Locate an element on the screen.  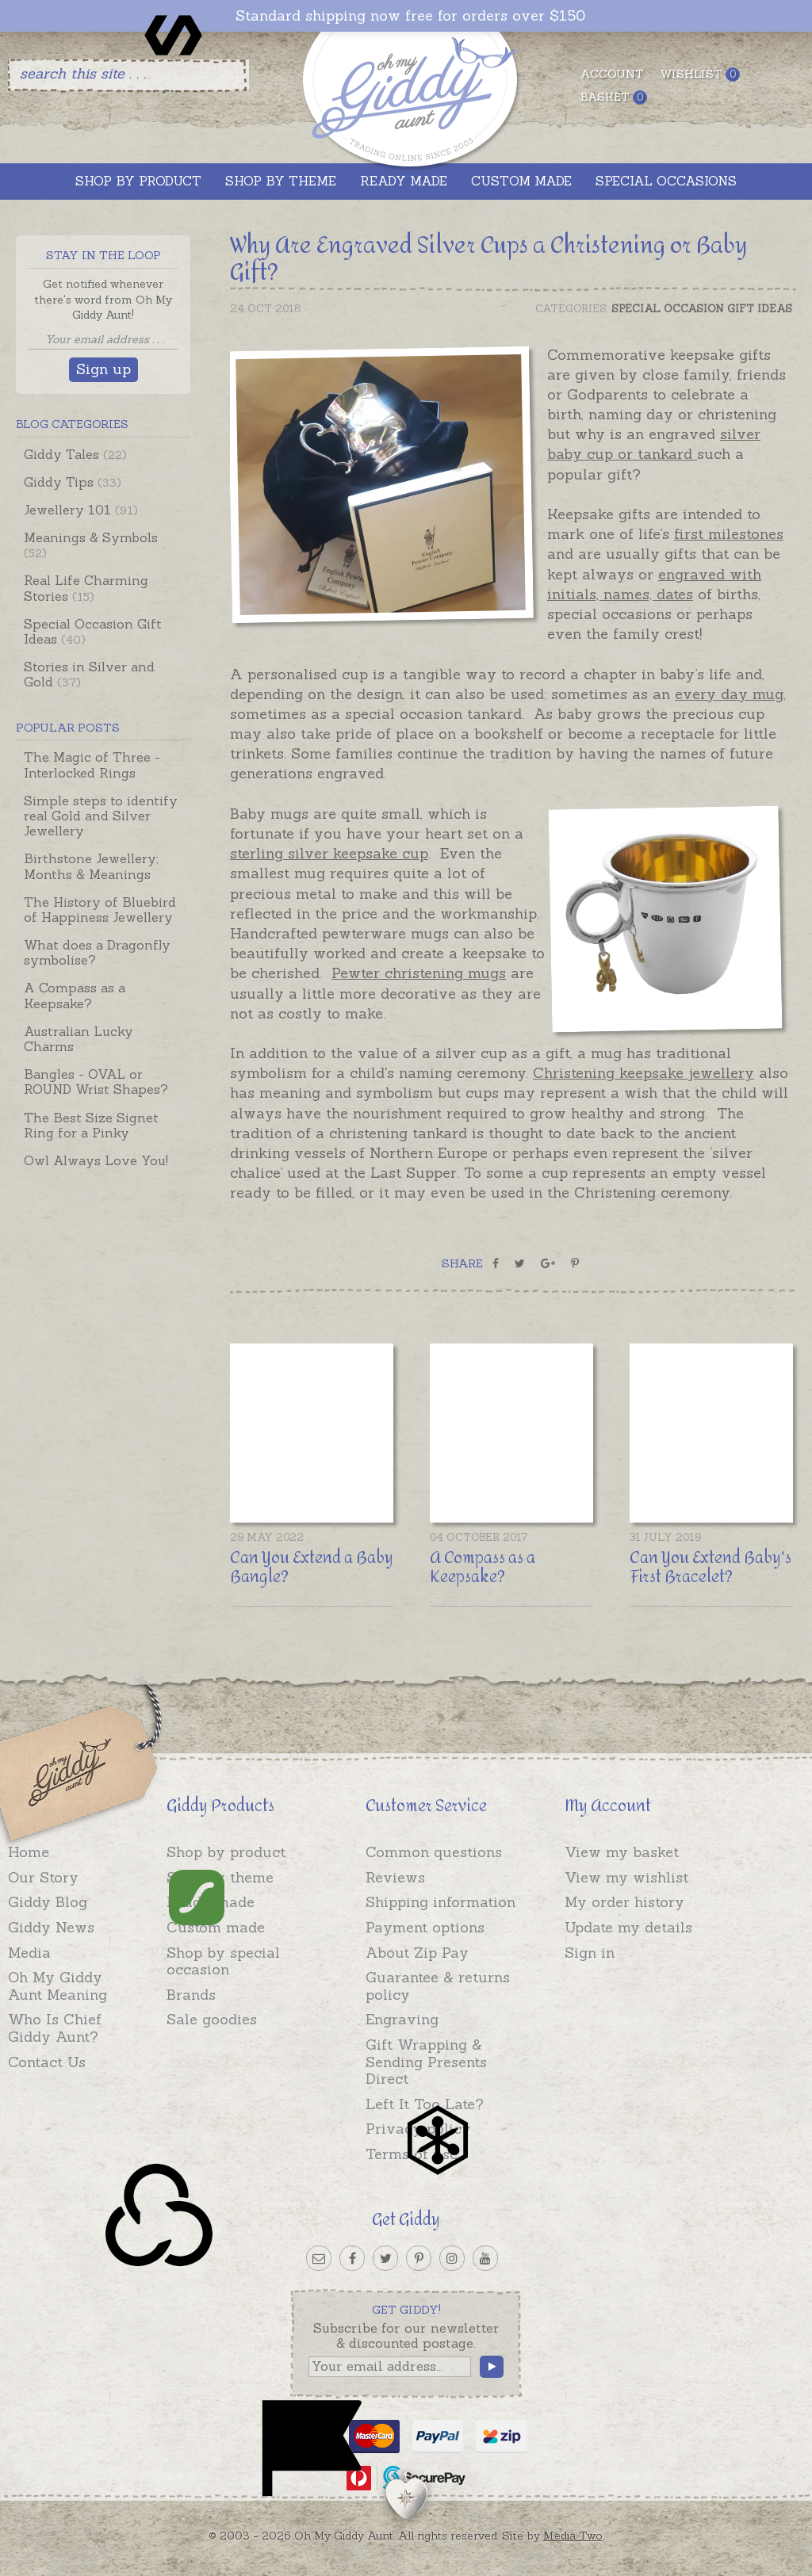
countingworks pro app or service logo is located at coordinates (159, 2215).